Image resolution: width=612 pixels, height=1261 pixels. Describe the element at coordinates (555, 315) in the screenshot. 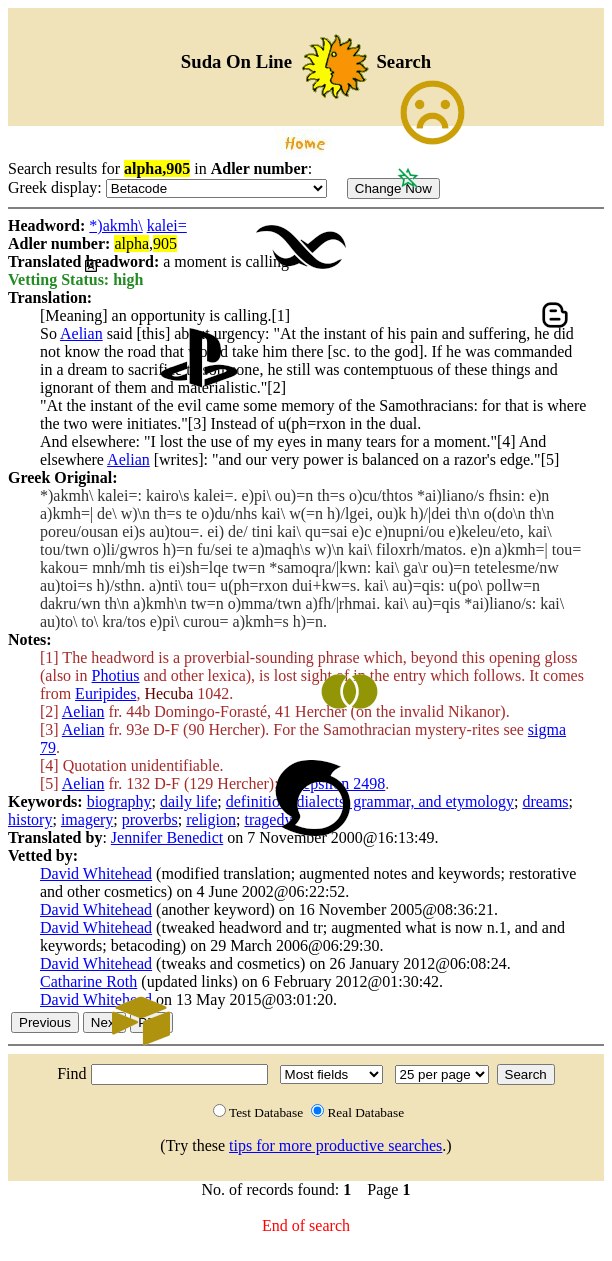

I see `open Blogger app` at that location.